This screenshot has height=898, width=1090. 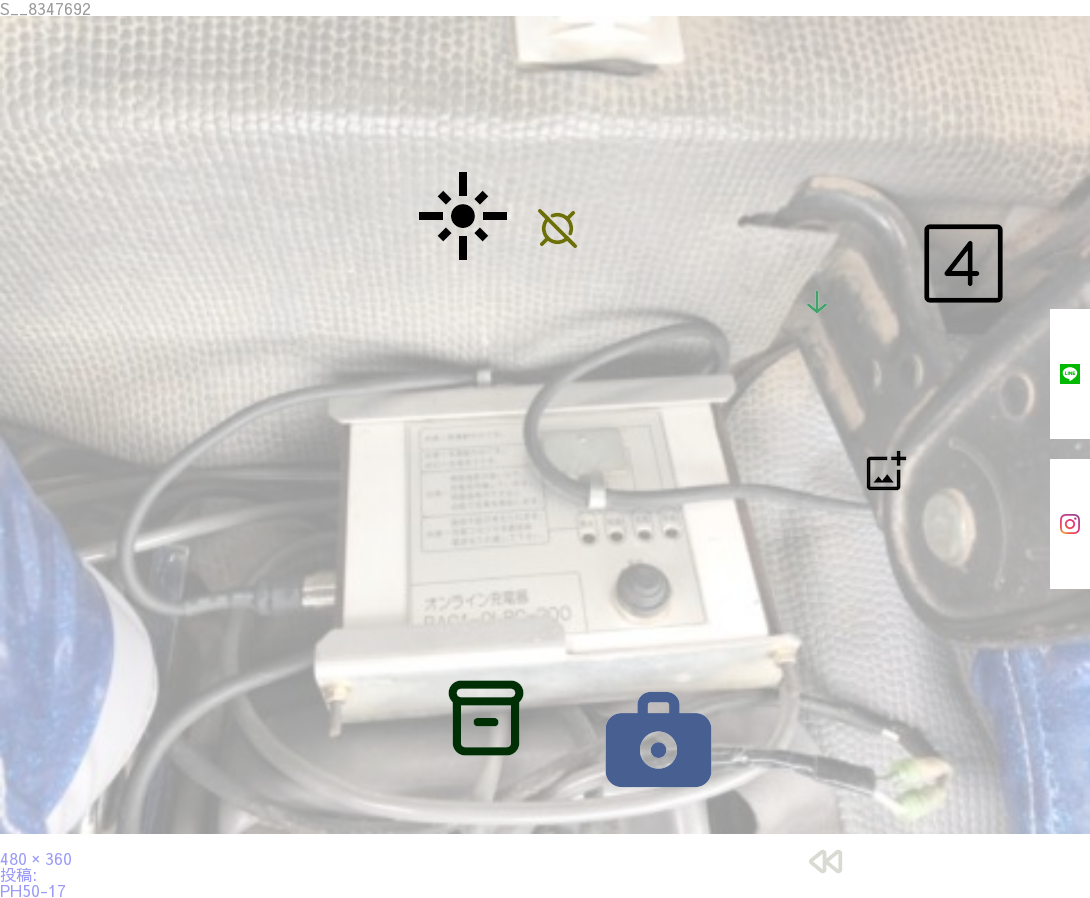 What do you see at coordinates (658, 739) in the screenshot?
I see `take a photo` at bounding box center [658, 739].